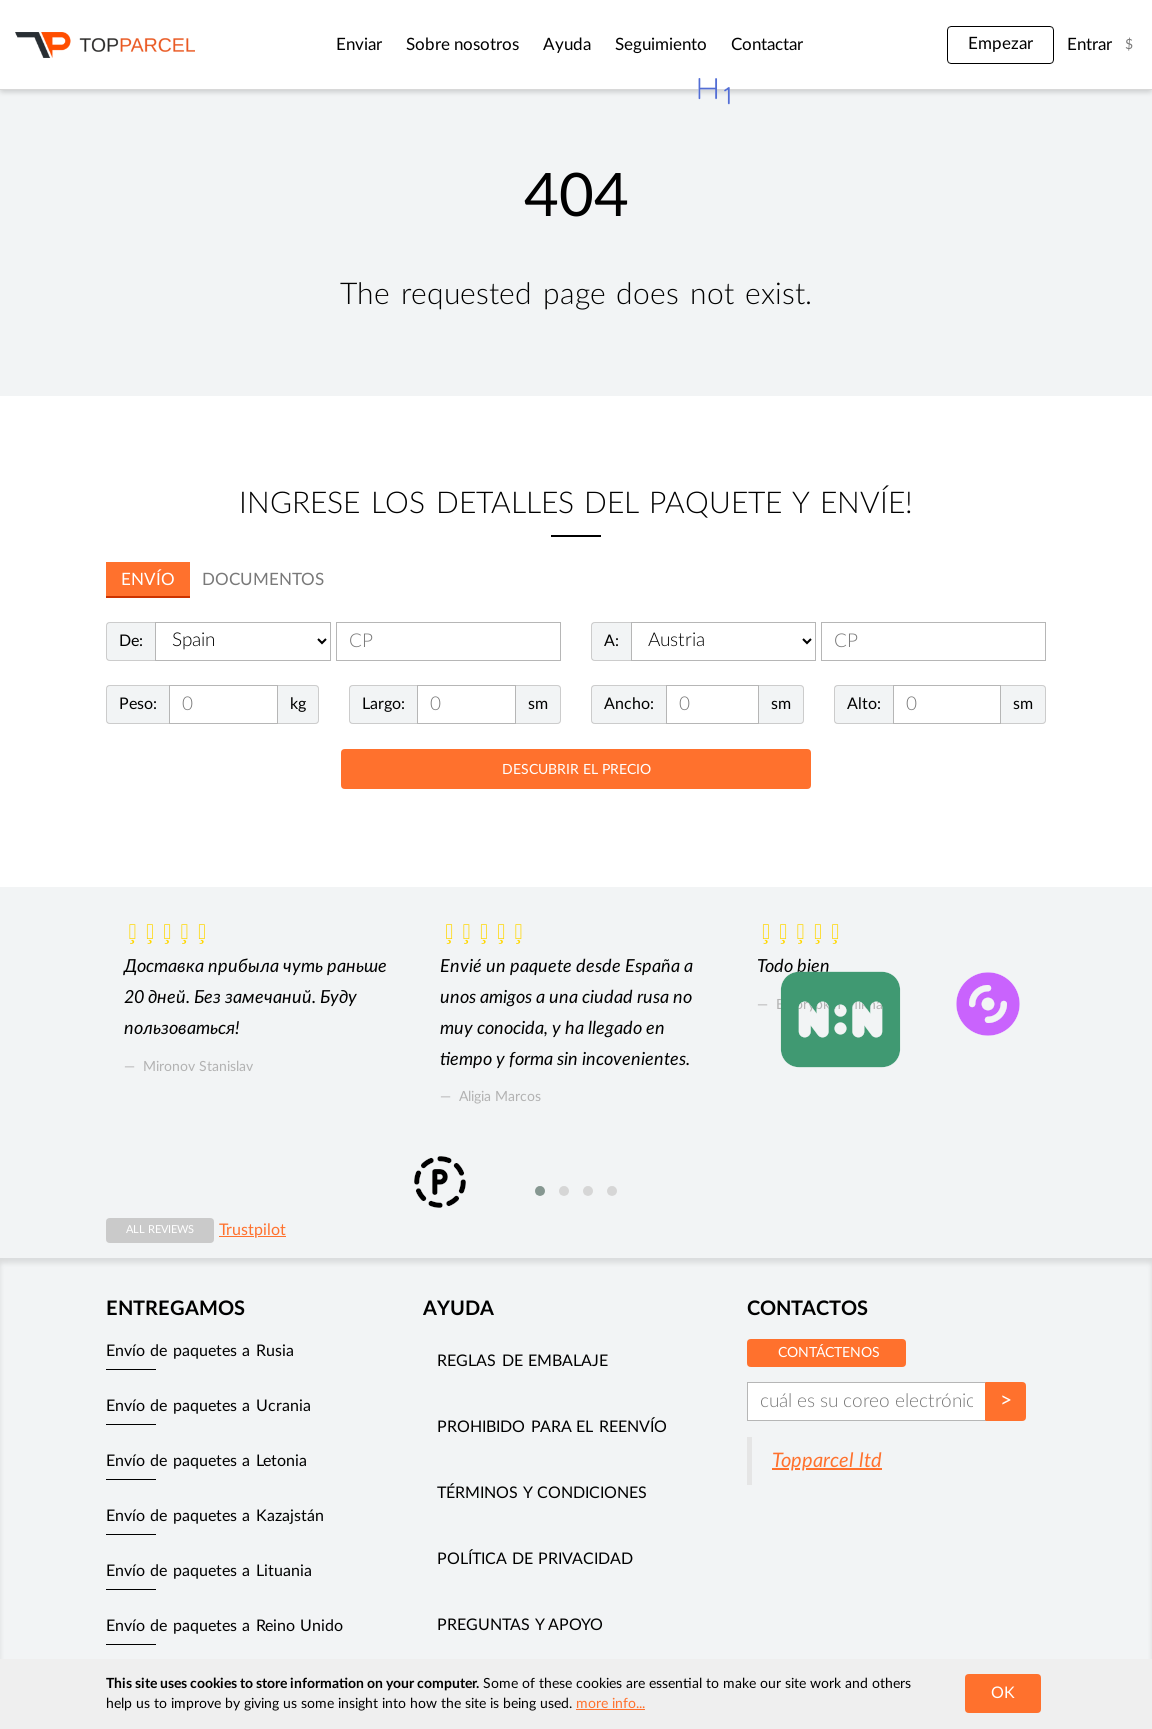 The image size is (1152, 1729). I want to click on indicates parking location or zone, so click(440, 1182).